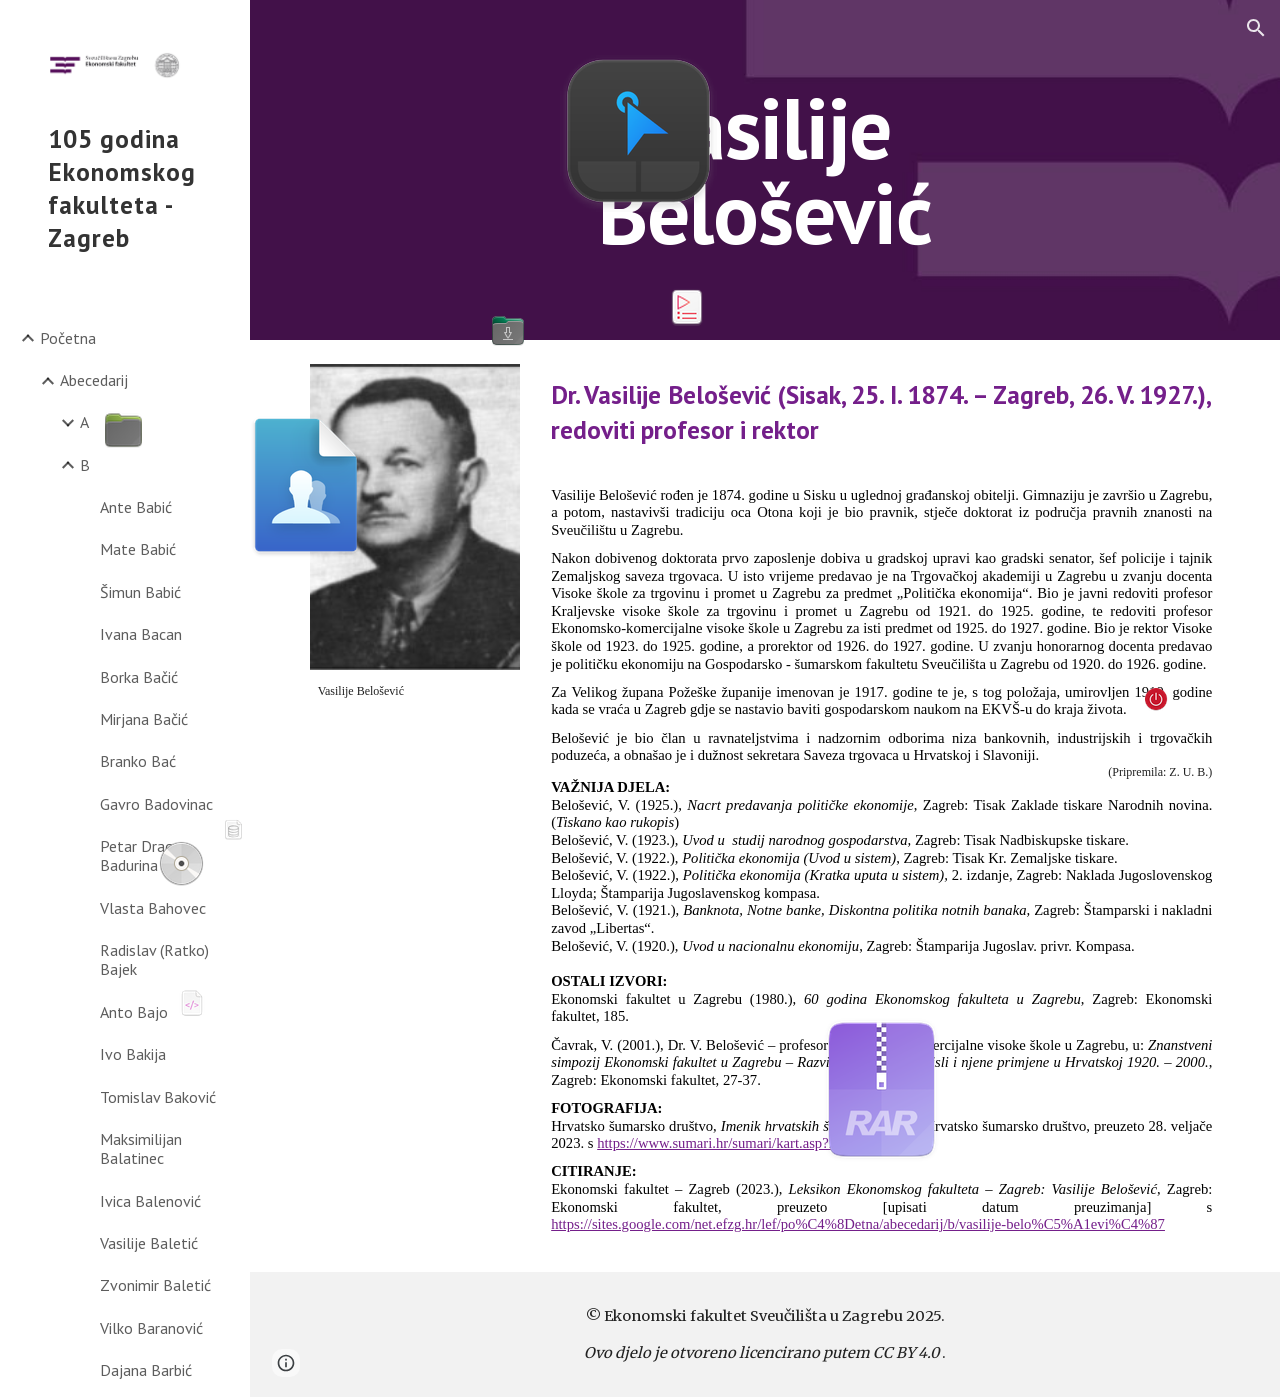 This screenshot has height=1397, width=1280. Describe the element at coordinates (687, 307) in the screenshot. I see `audio playlist file` at that location.